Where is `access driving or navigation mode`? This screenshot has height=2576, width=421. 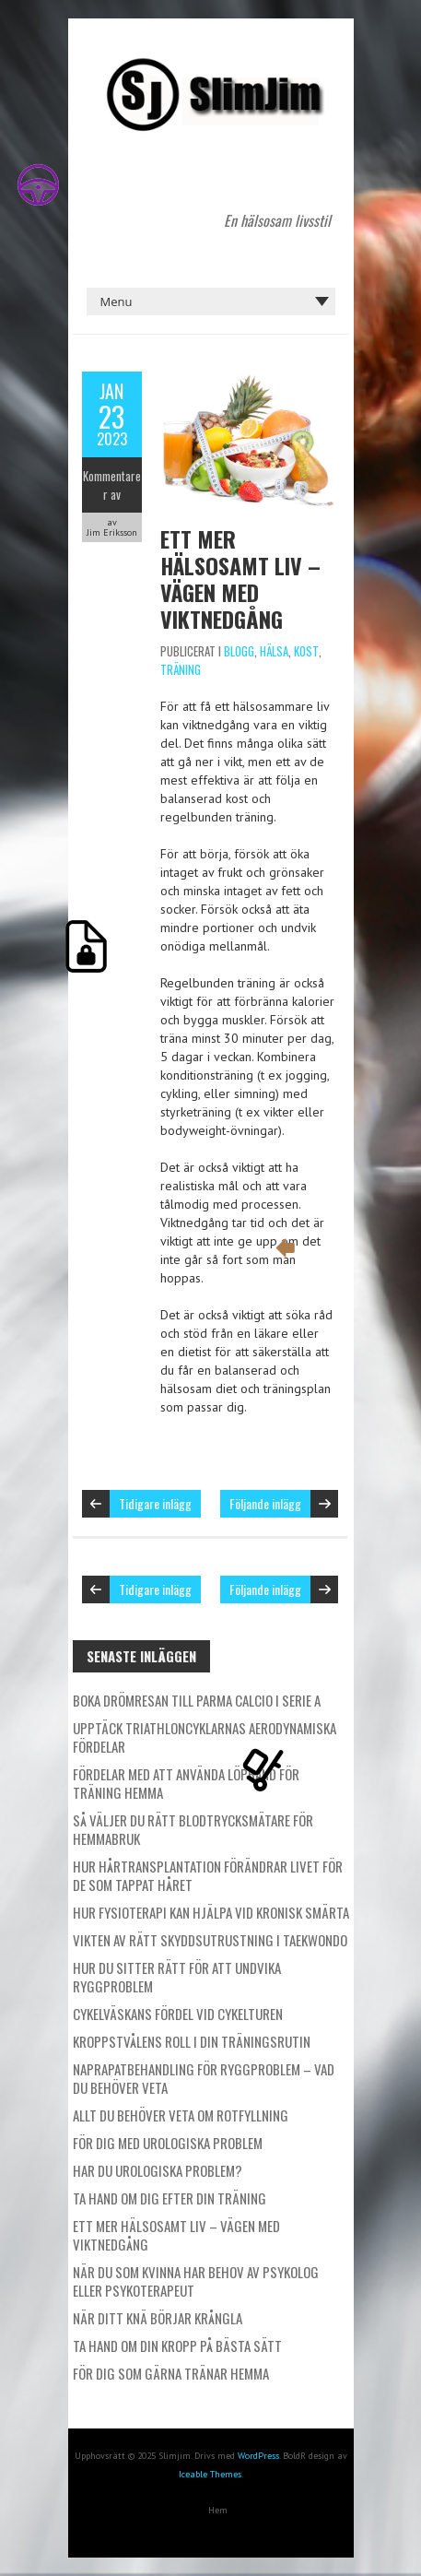 access driving or navigation mode is located at coordinates (38, 184).